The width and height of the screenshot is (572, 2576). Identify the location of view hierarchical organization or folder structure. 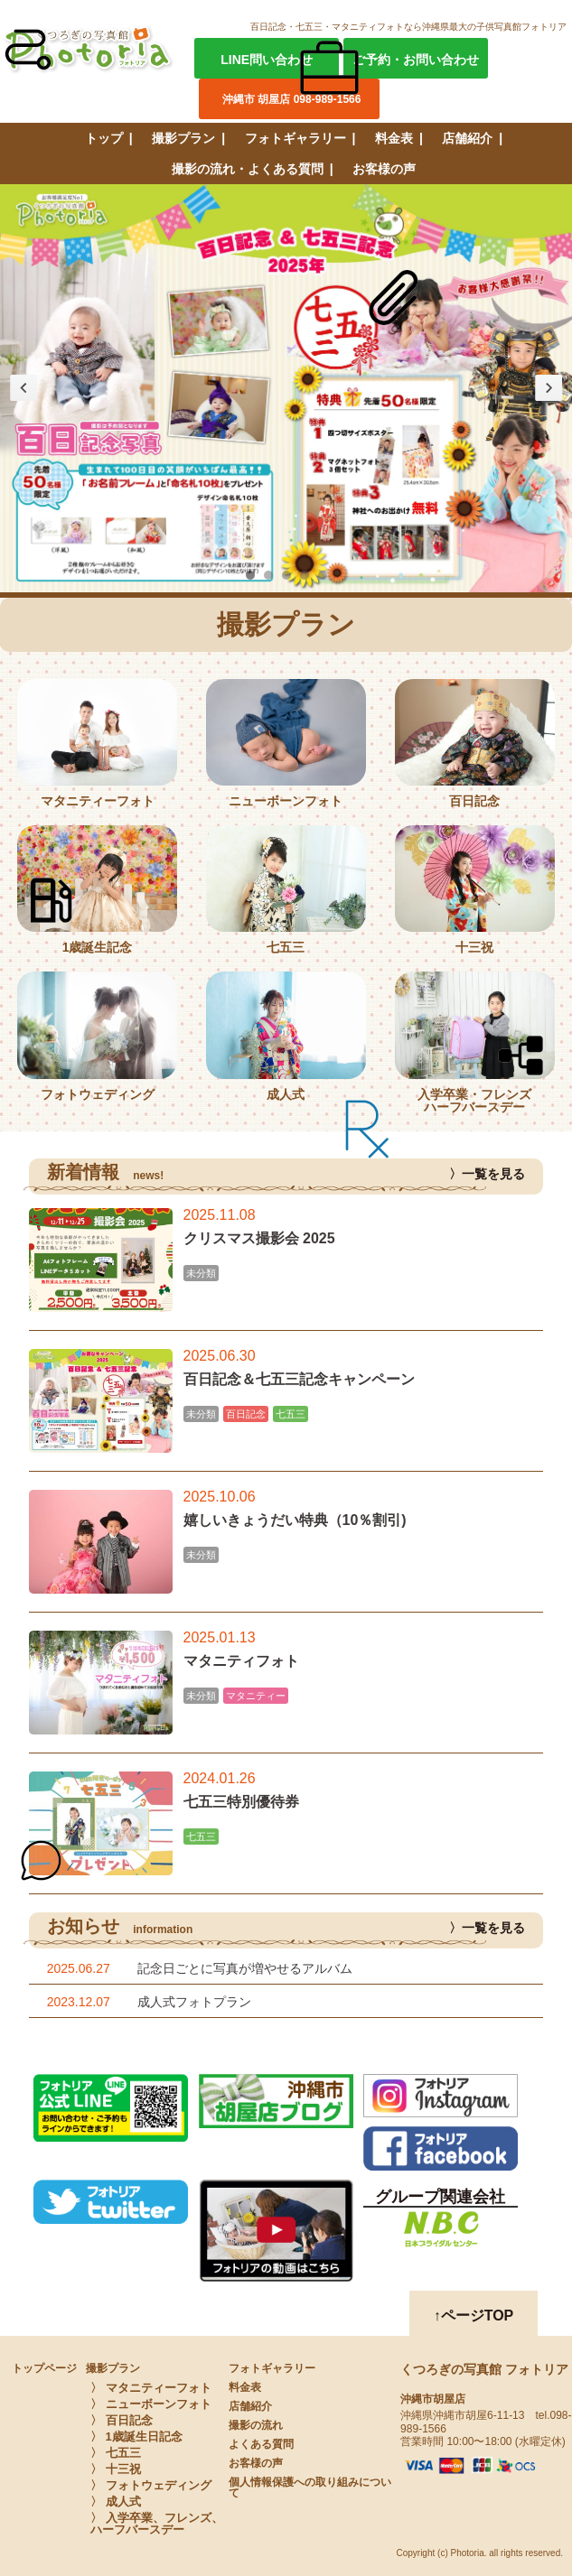
(523, 1056).